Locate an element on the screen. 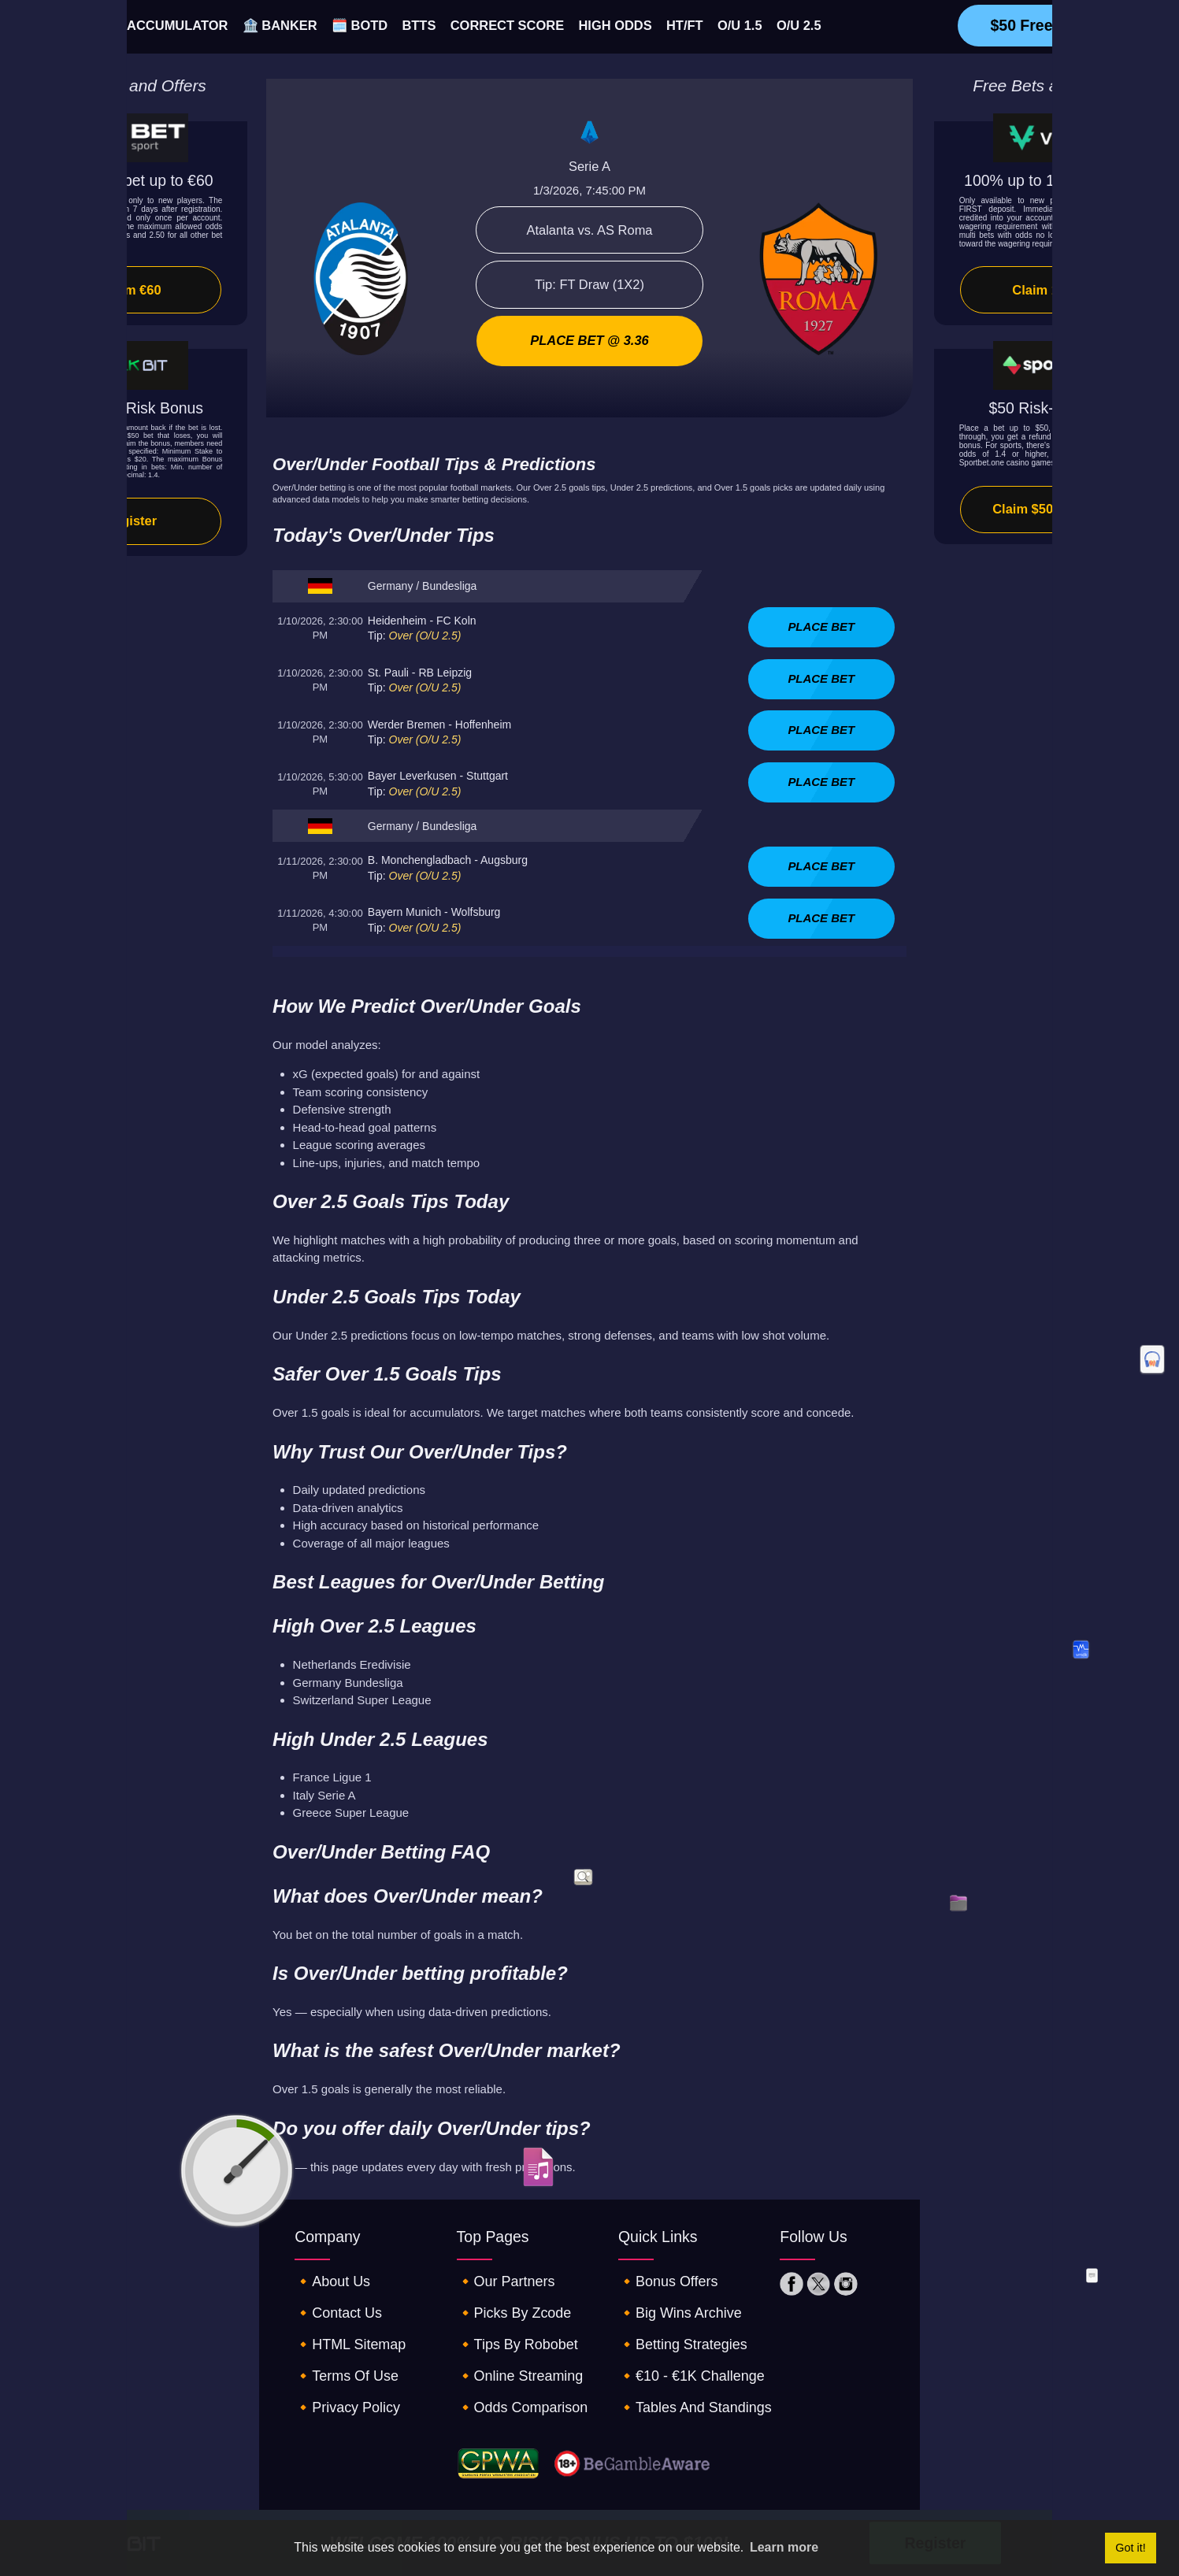  a virtualbox virtual machine disk file is located at coordinates (1081, 1649).